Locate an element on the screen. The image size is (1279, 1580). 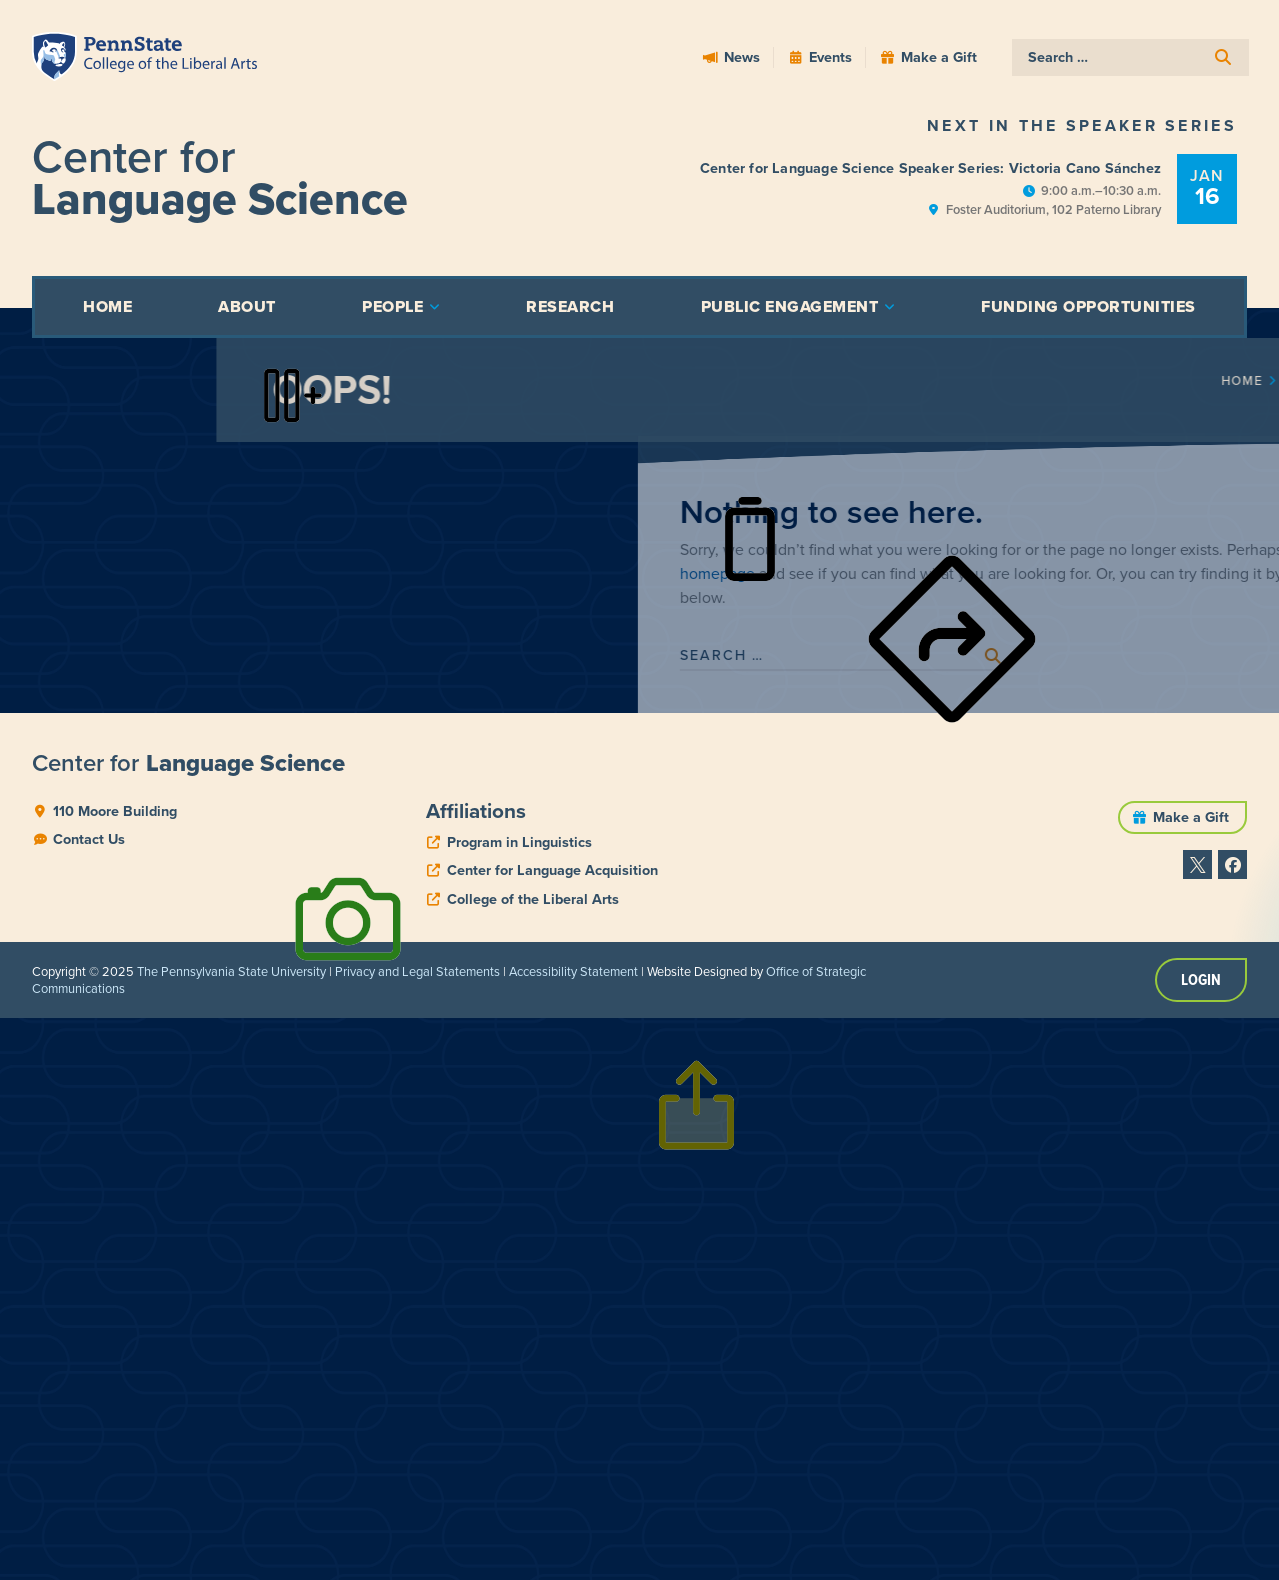
indicates a turn or direction change ahead is located at coordinates (952, 639).